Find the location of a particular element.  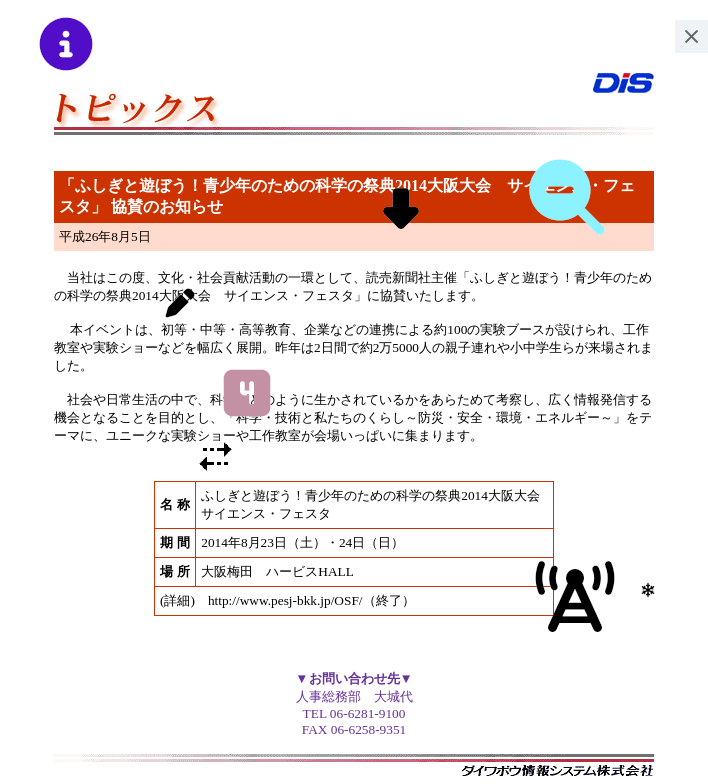

zoom out is located at coordinates (567, 197).